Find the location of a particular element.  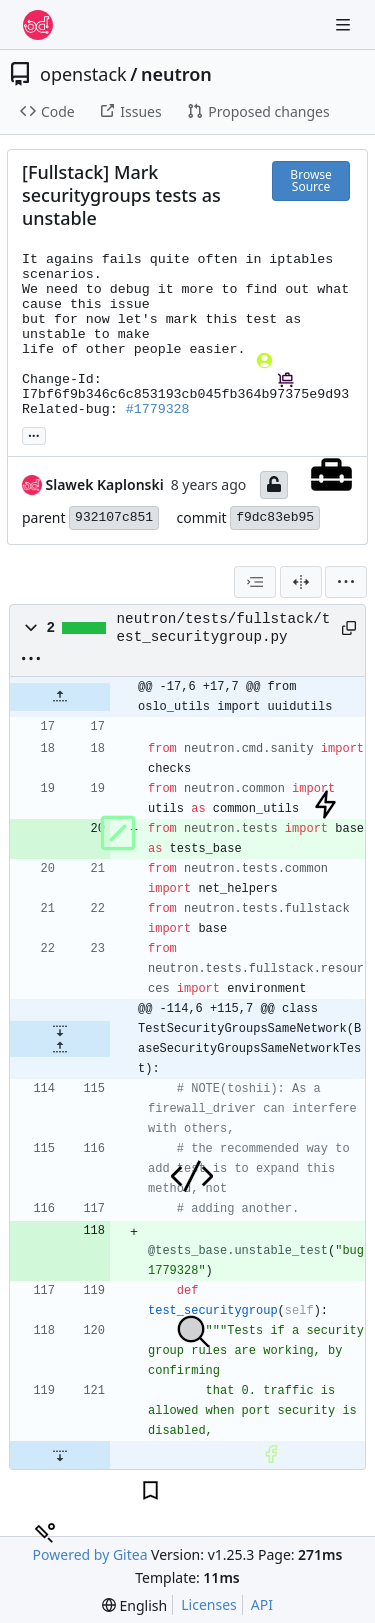

toggle flash on camera is located at coordinates (325, 804).